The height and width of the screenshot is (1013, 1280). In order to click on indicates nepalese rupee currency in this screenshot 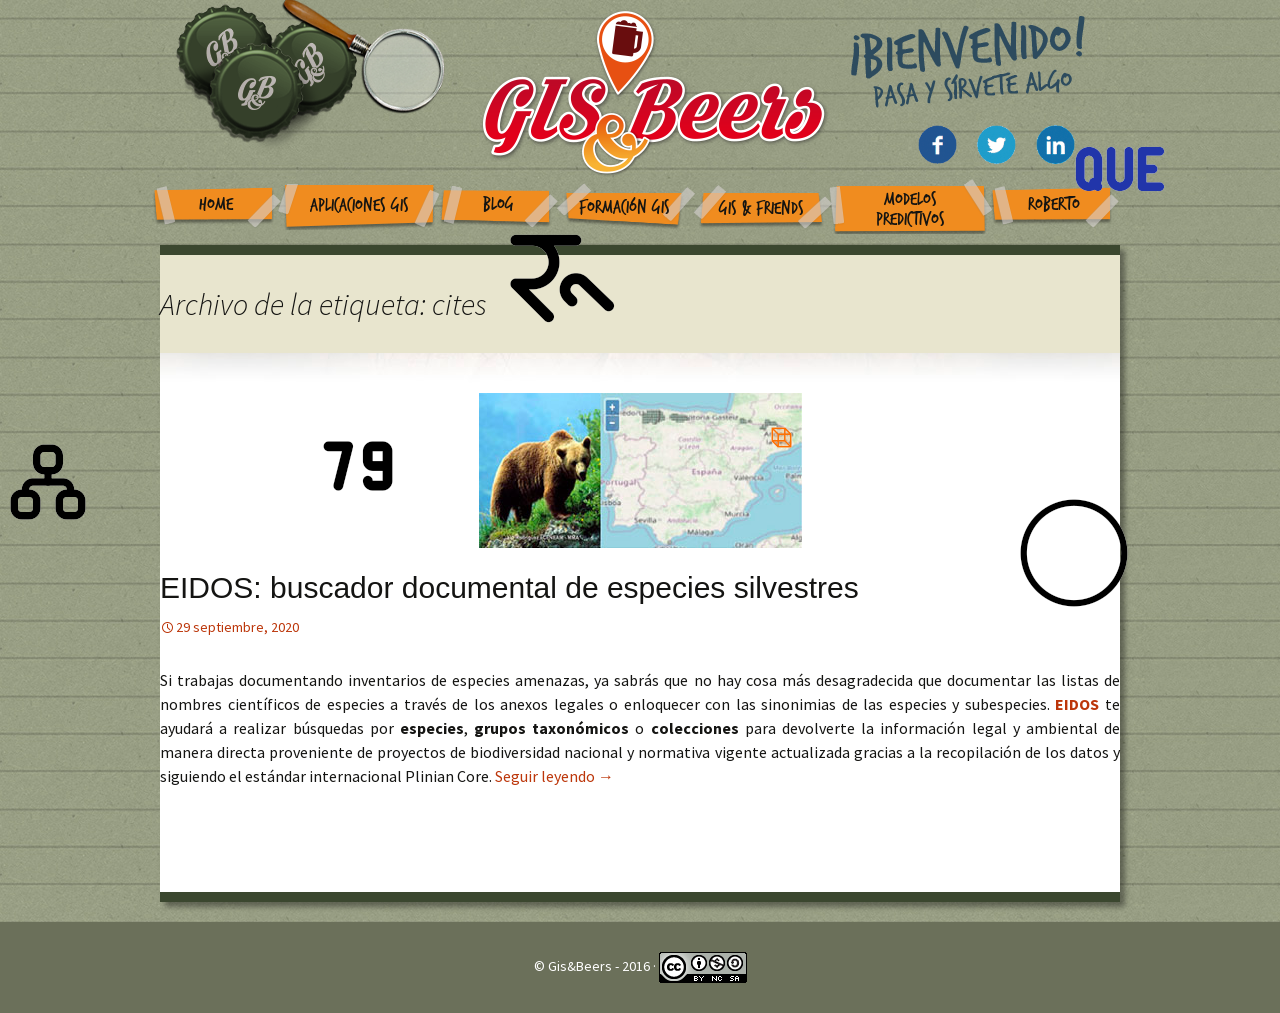, I will do `click(559, 278)`.